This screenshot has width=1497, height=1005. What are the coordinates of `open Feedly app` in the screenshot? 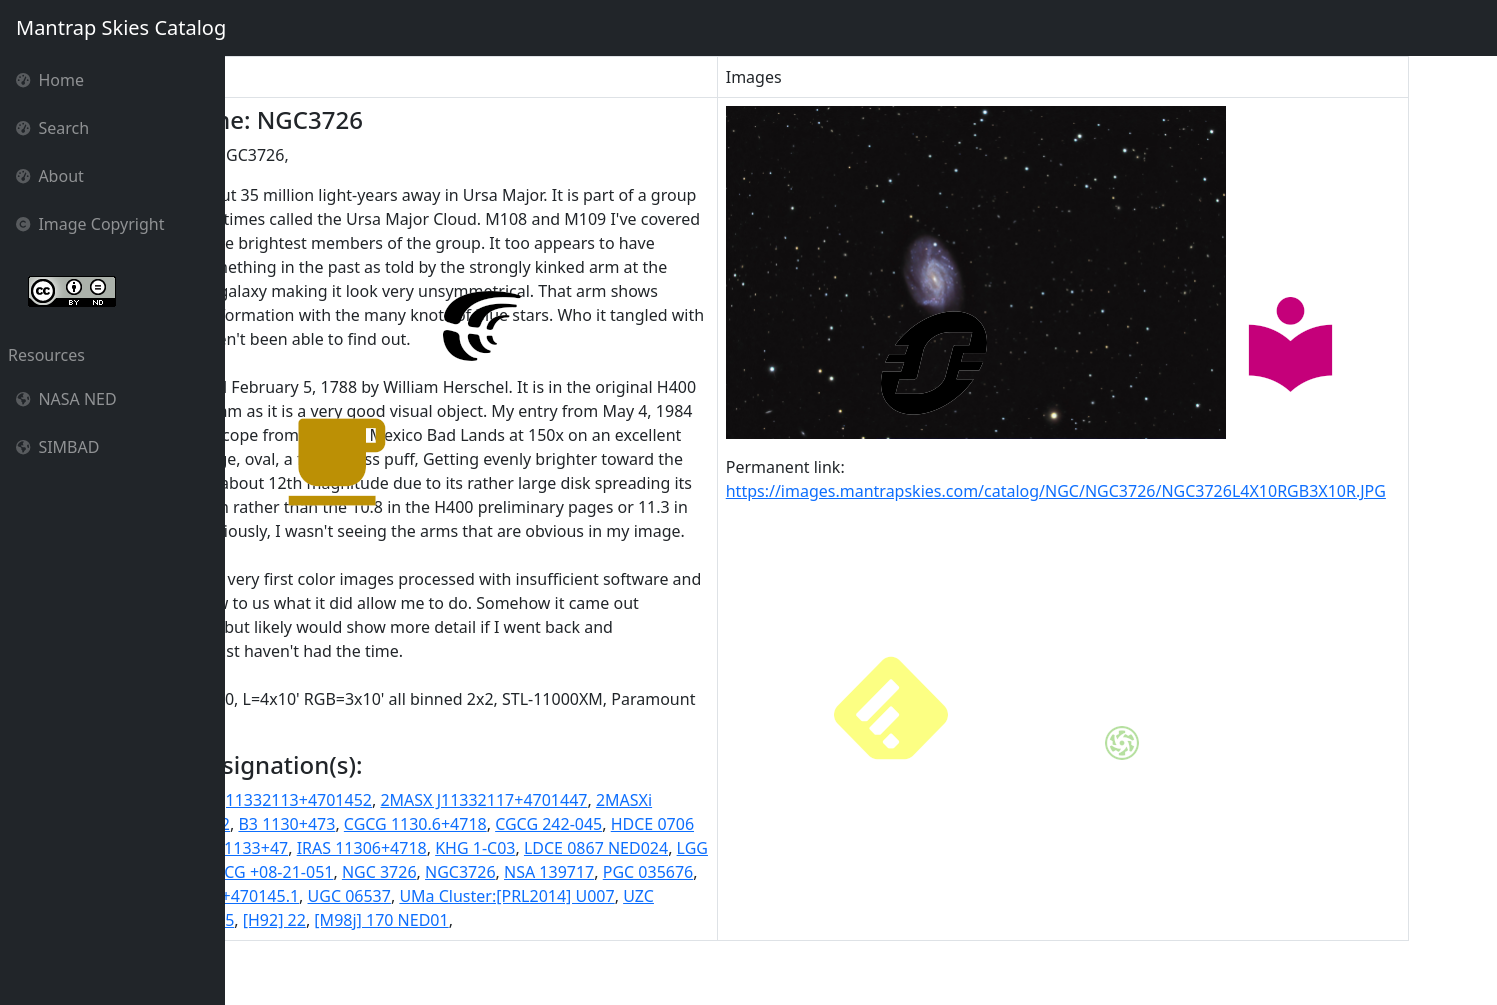 It's located at (891, 708).